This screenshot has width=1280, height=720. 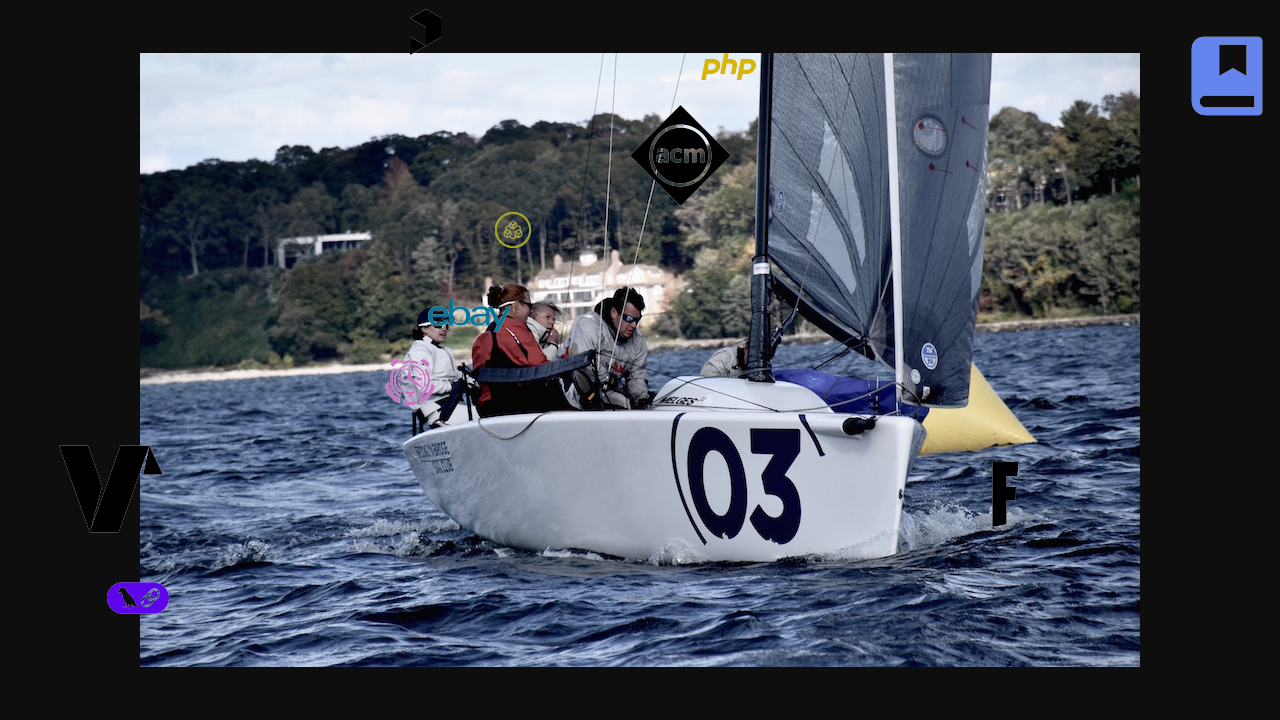 I want to click on open the Printables 3D printing community website, so click(x=426, y=32).